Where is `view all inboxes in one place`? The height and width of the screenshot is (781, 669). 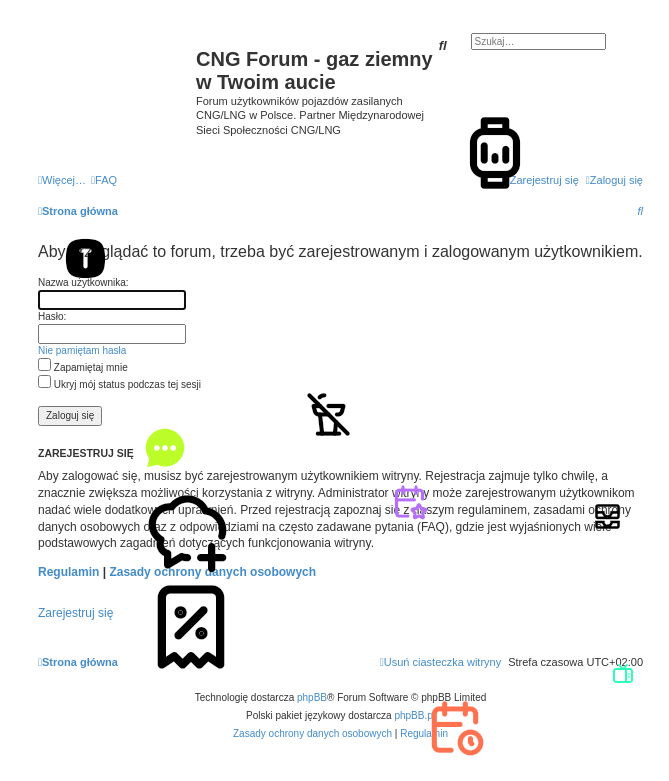
view all inboxes in one place is located at coordinates (607, 516).